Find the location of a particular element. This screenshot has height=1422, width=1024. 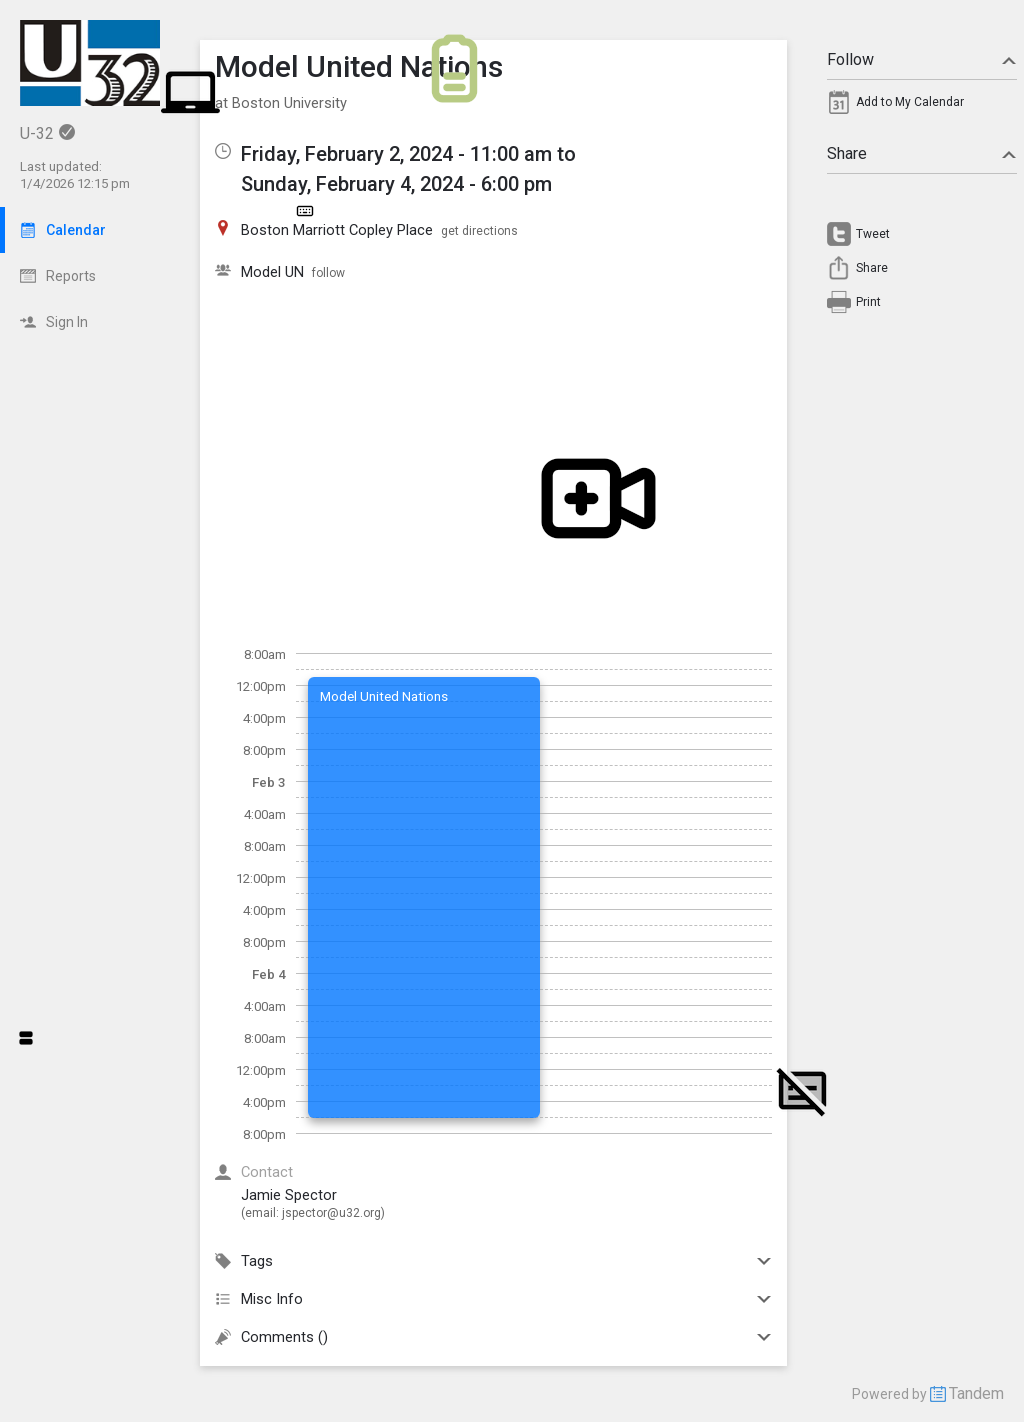

indicates medium battery level is located at coordinates (454, 68).